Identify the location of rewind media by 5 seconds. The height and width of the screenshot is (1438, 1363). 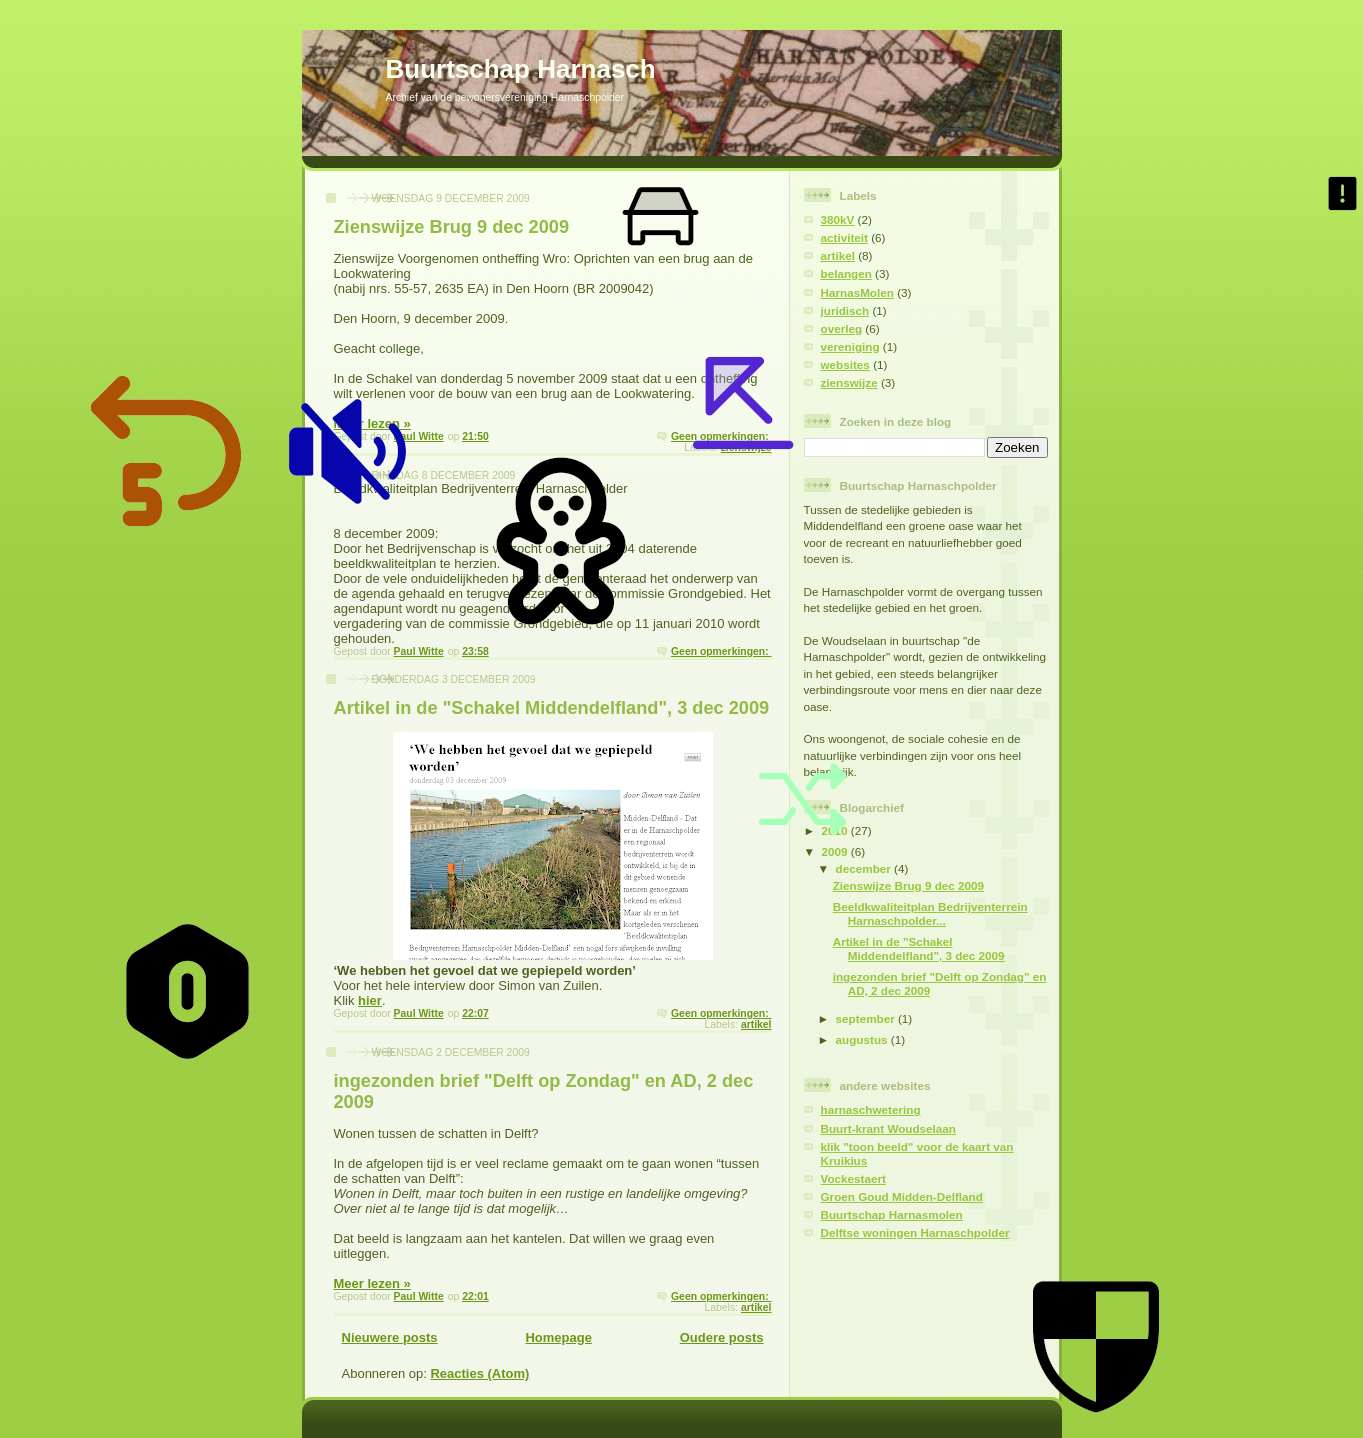
(162, 455).